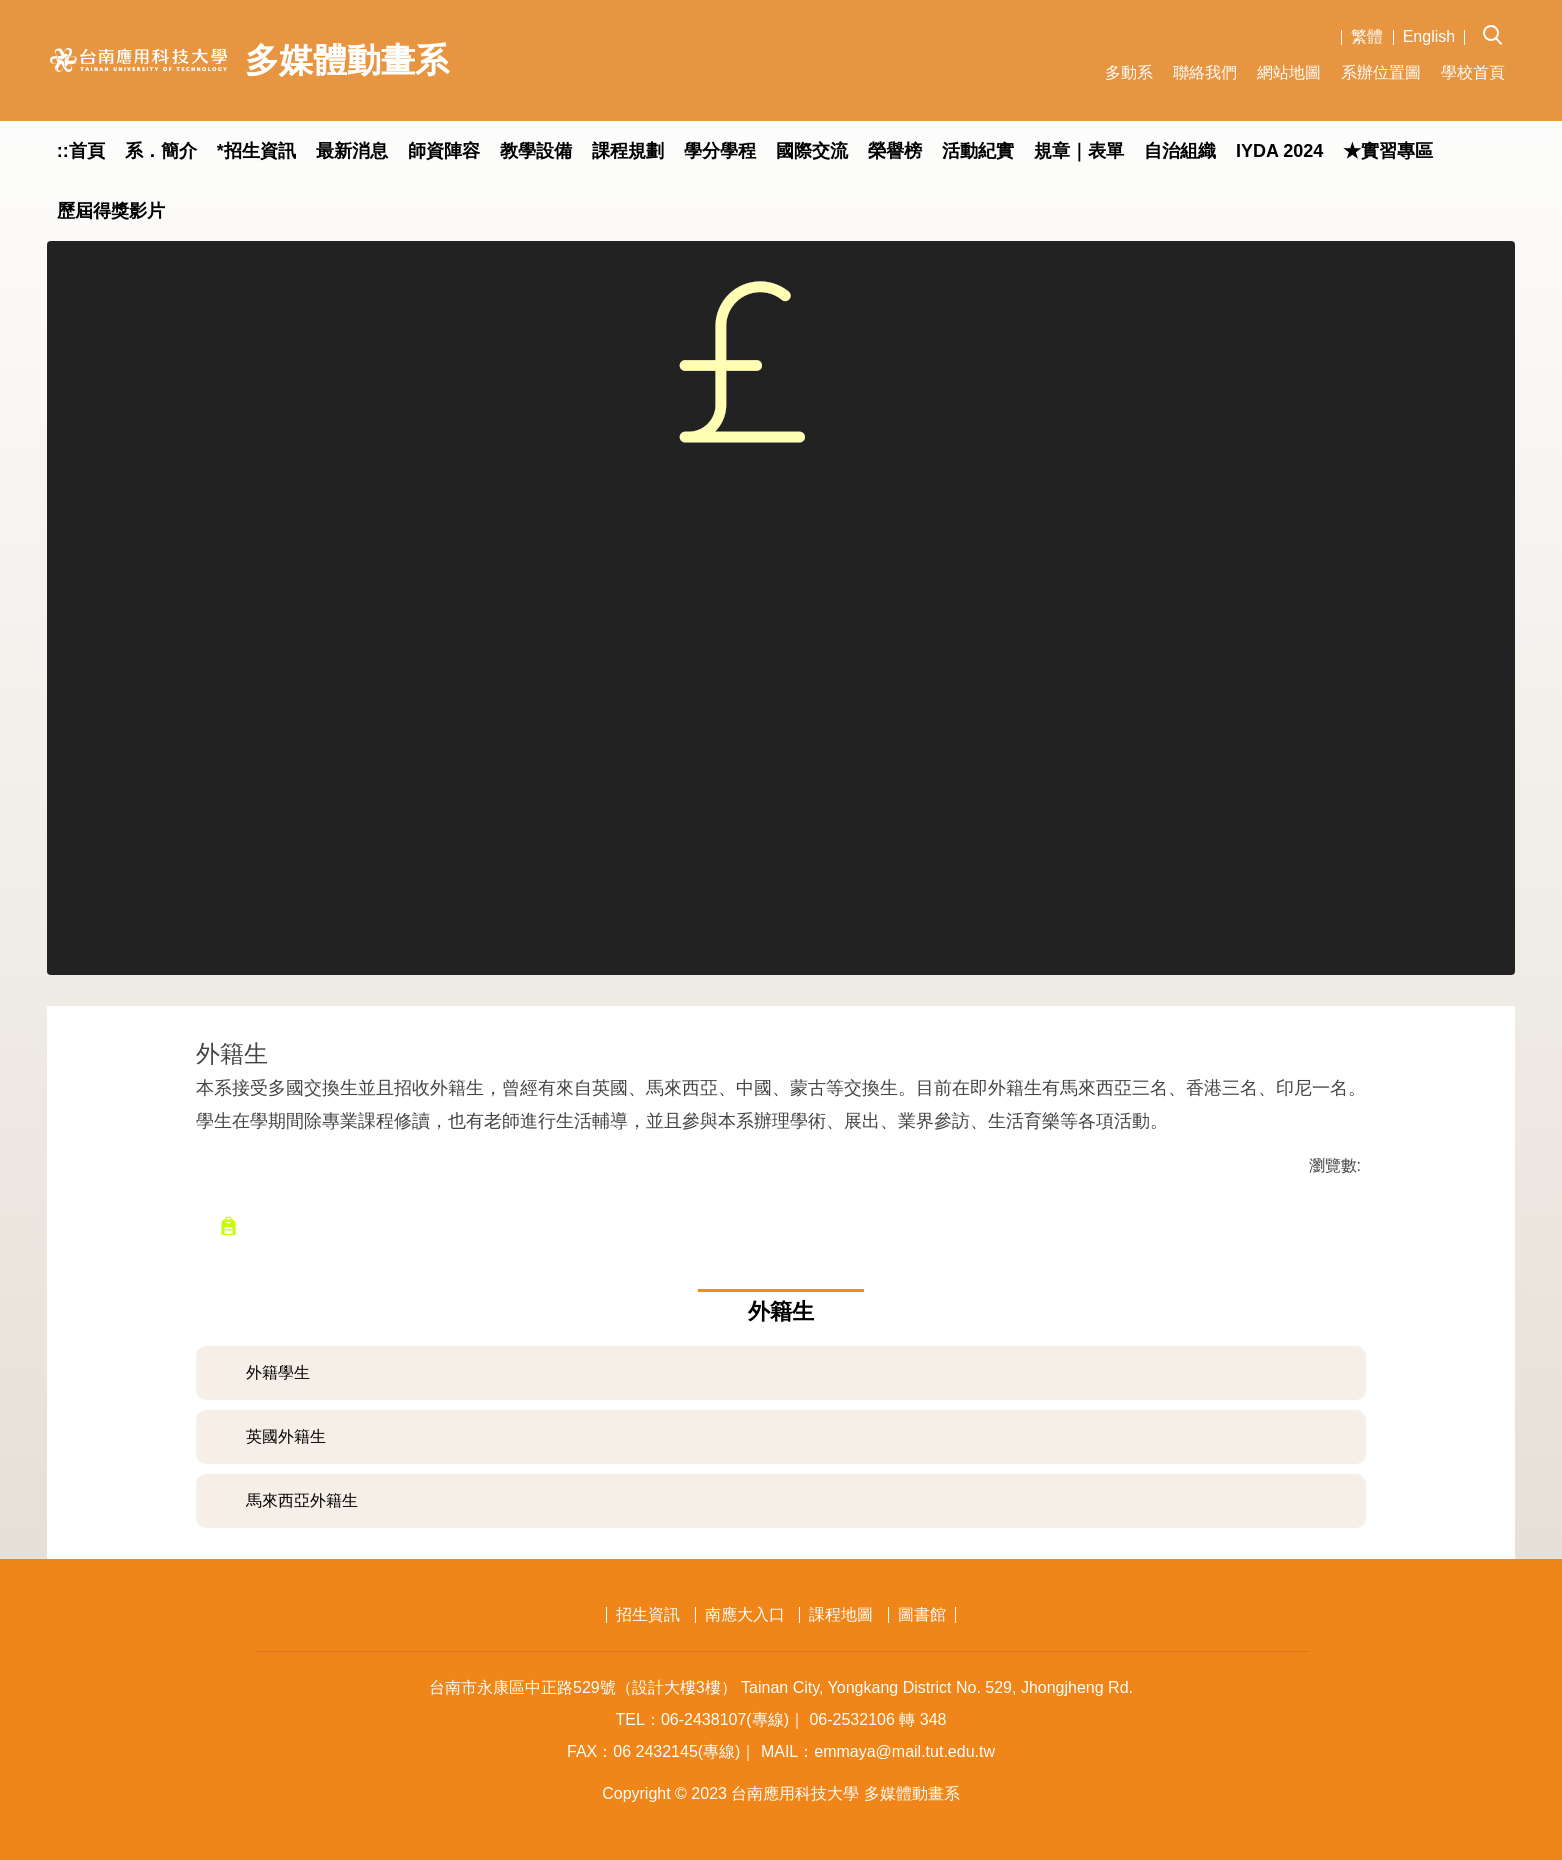 The image size is (1562, 1860). What do you see at coordinates (228, 1226) in the screenshot?
I see `access your inventory or storage` at bounding box center [228, 1226].